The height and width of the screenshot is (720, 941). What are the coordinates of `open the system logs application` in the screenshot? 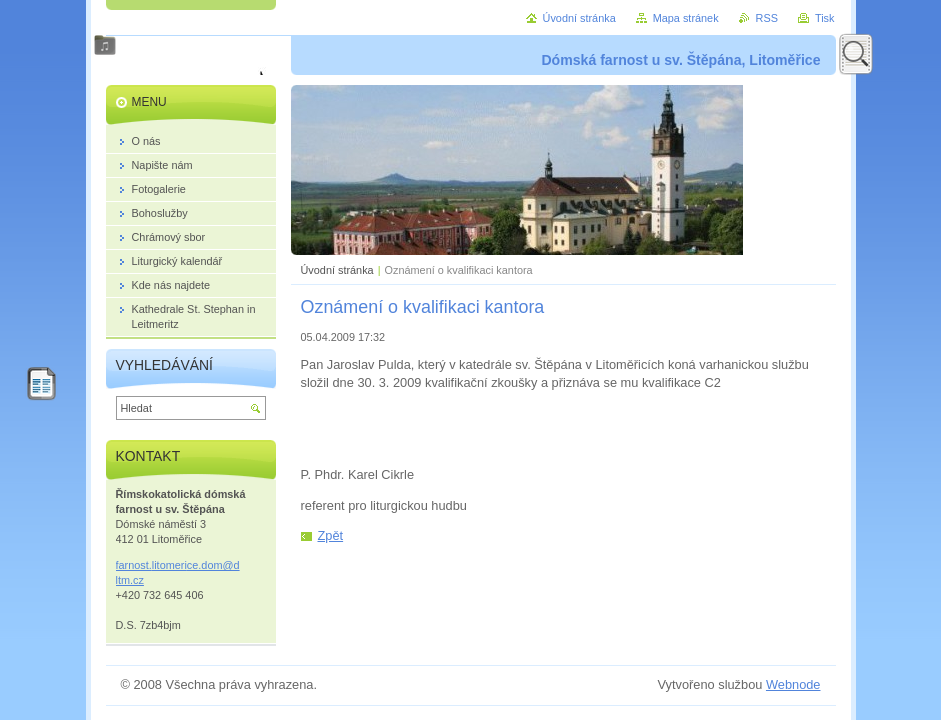 It's located at (856, 54).